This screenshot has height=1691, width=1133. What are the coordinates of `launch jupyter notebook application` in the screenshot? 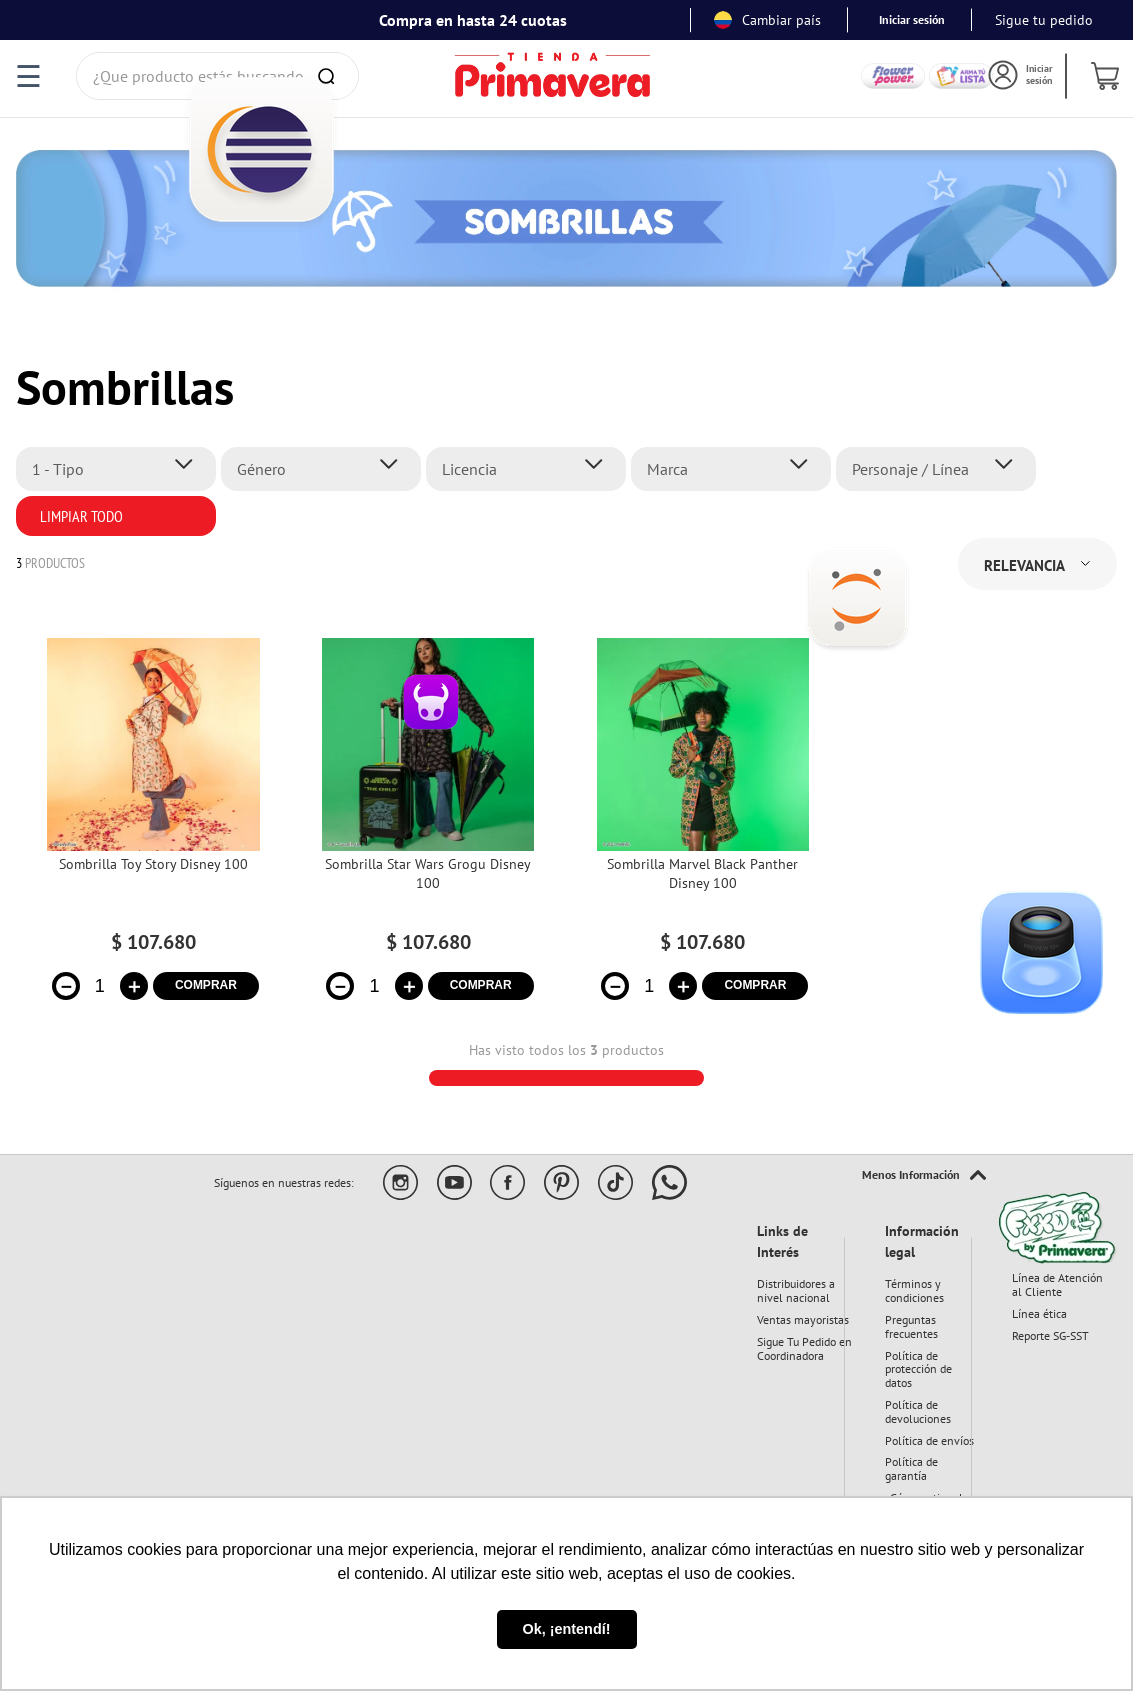 It's located at (856, 598).